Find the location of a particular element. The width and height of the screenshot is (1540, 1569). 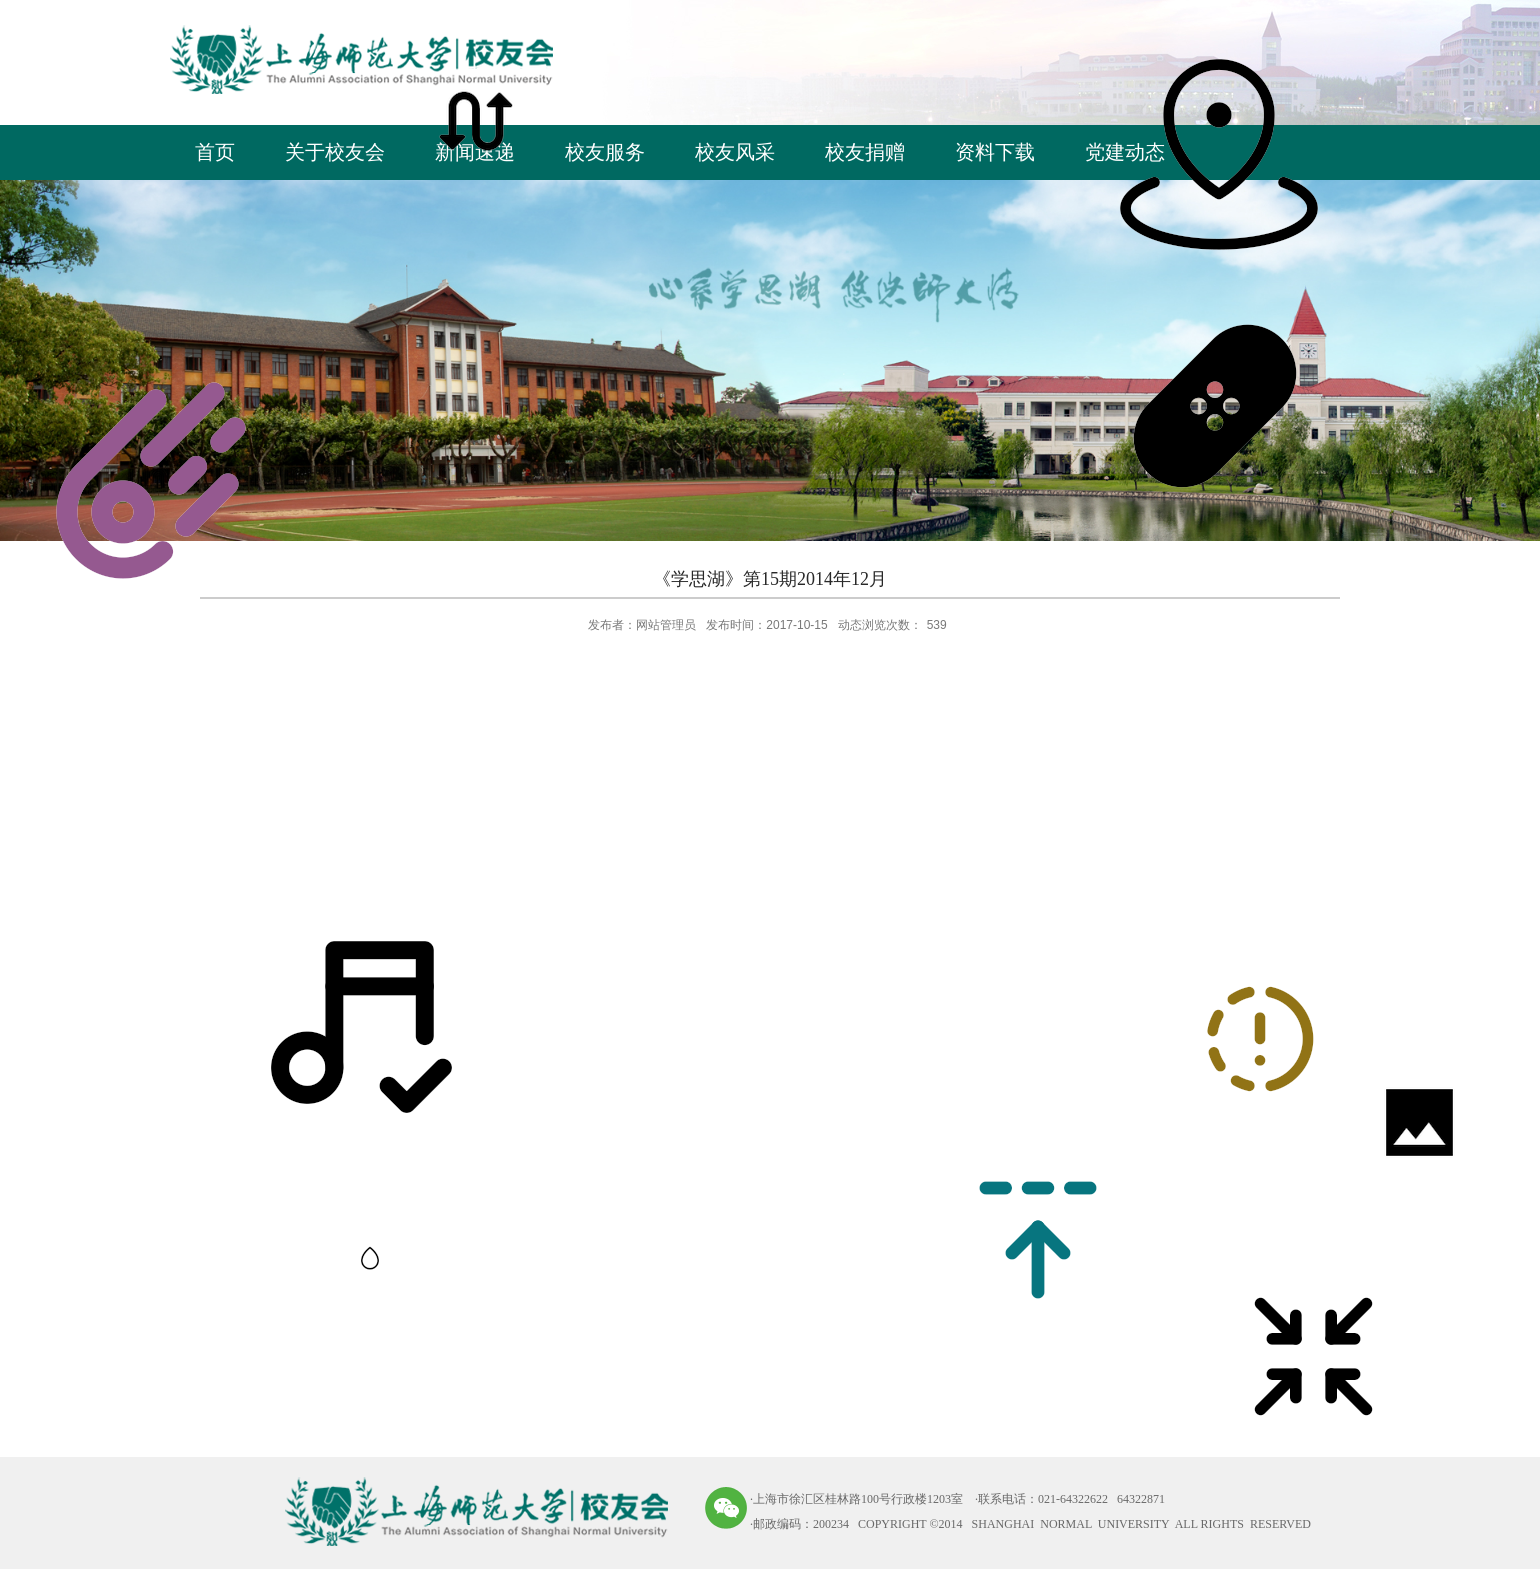

upload to a draft or pending state is located at coordinates (1038, 1240).